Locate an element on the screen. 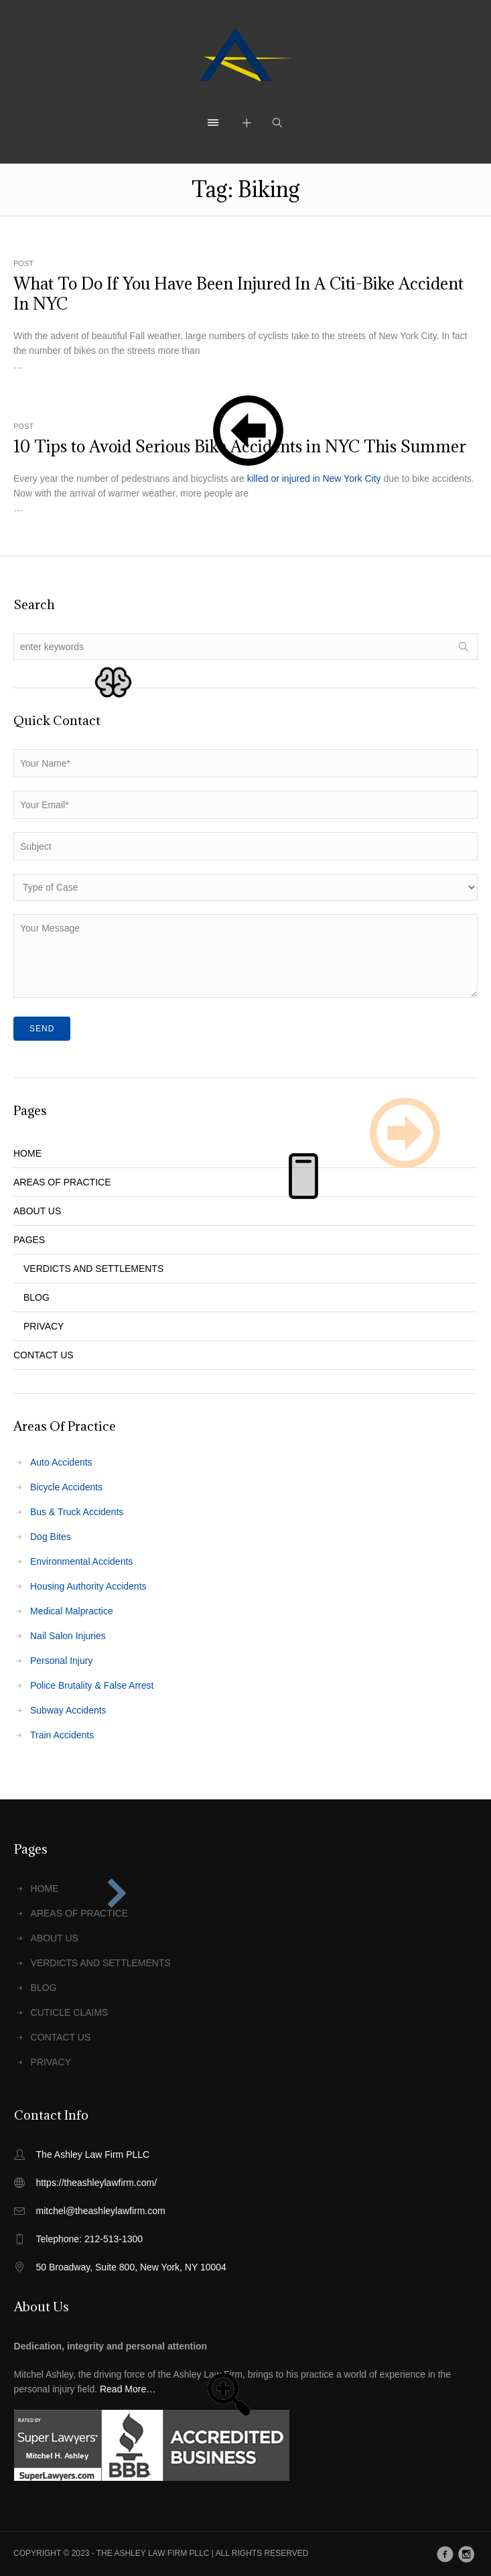 This screenshot has height=2576, width=491. zoom in on content is located at coordinates (230, 2395).